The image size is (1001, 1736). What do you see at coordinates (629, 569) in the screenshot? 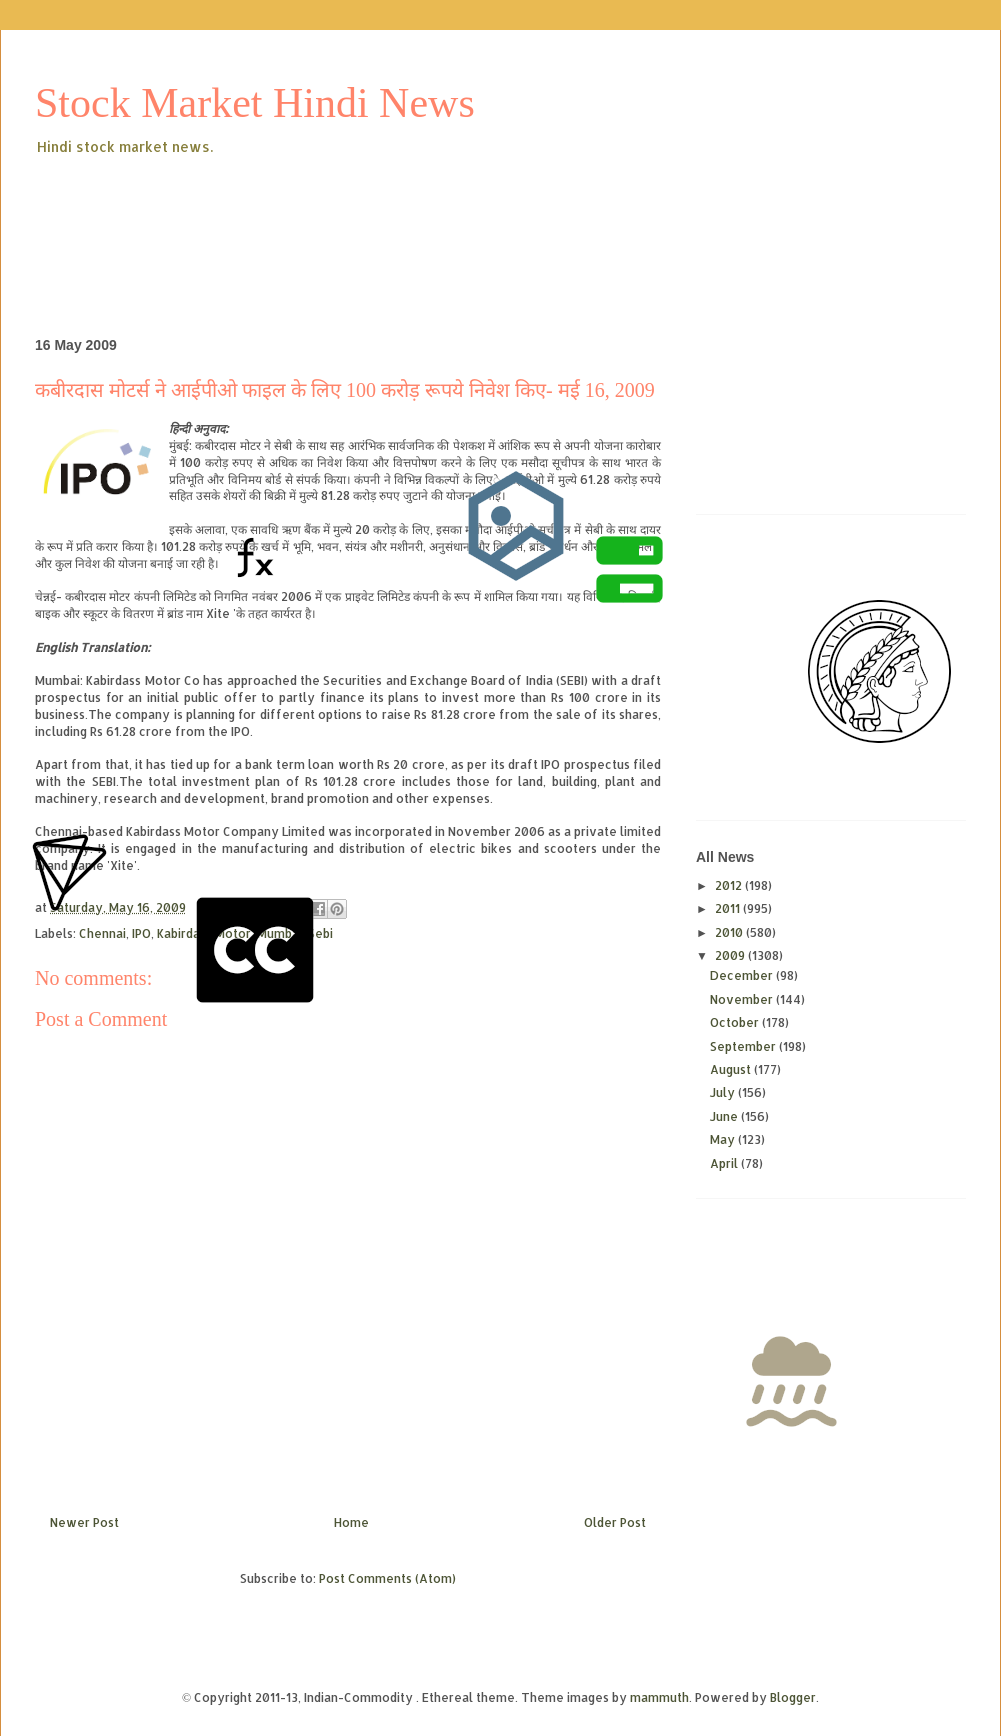
I see `view task or download progress` at bounding box center [629, 569].